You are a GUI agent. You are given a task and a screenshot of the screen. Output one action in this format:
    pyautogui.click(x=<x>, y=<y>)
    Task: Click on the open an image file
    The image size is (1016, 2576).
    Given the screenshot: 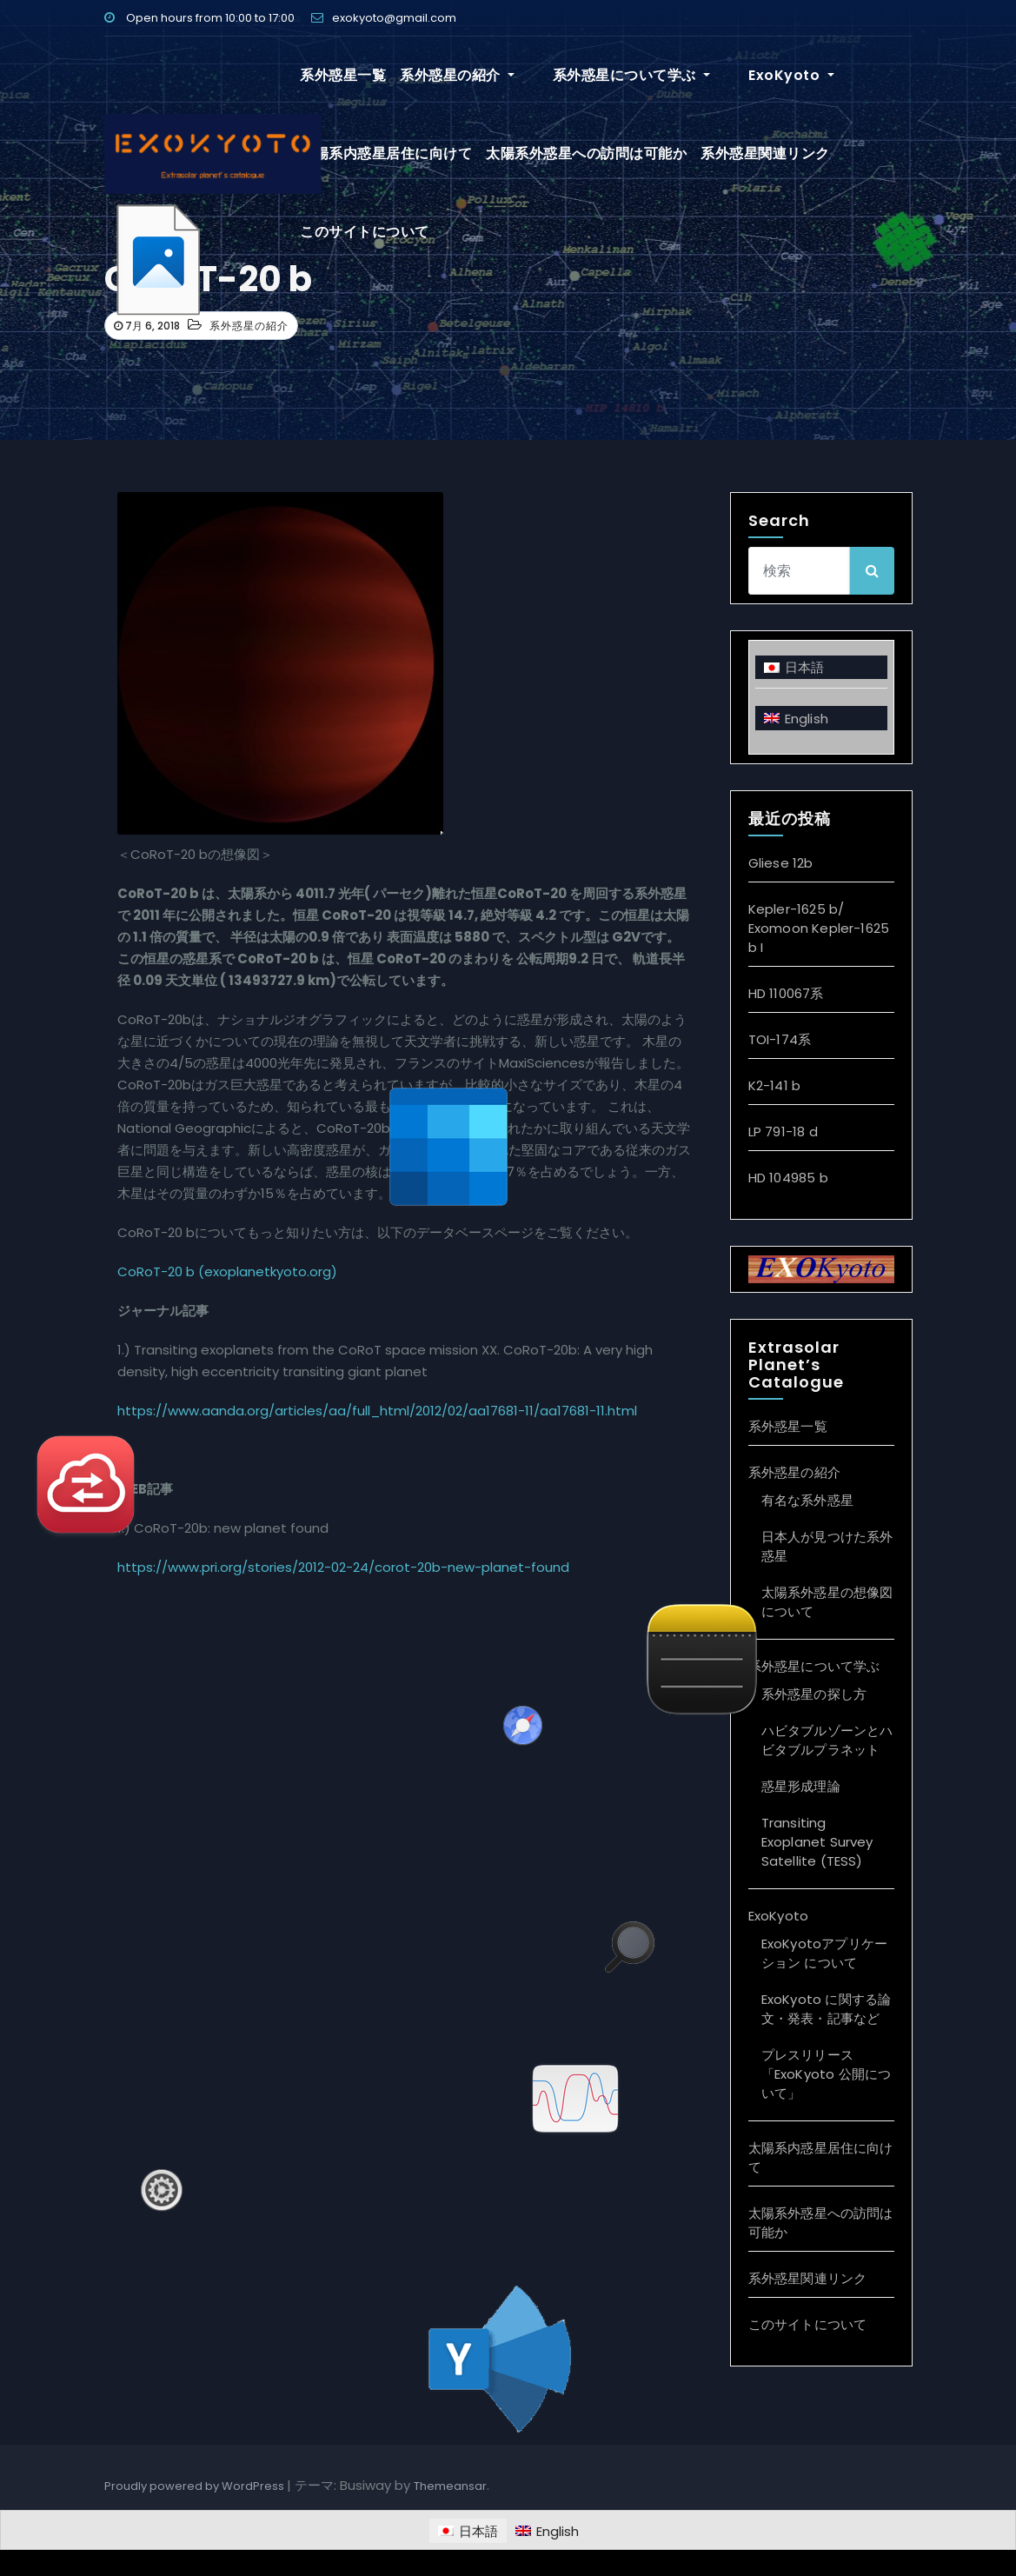 What is the action you would take?
    pyautogui.click(x=158, y=260)
    